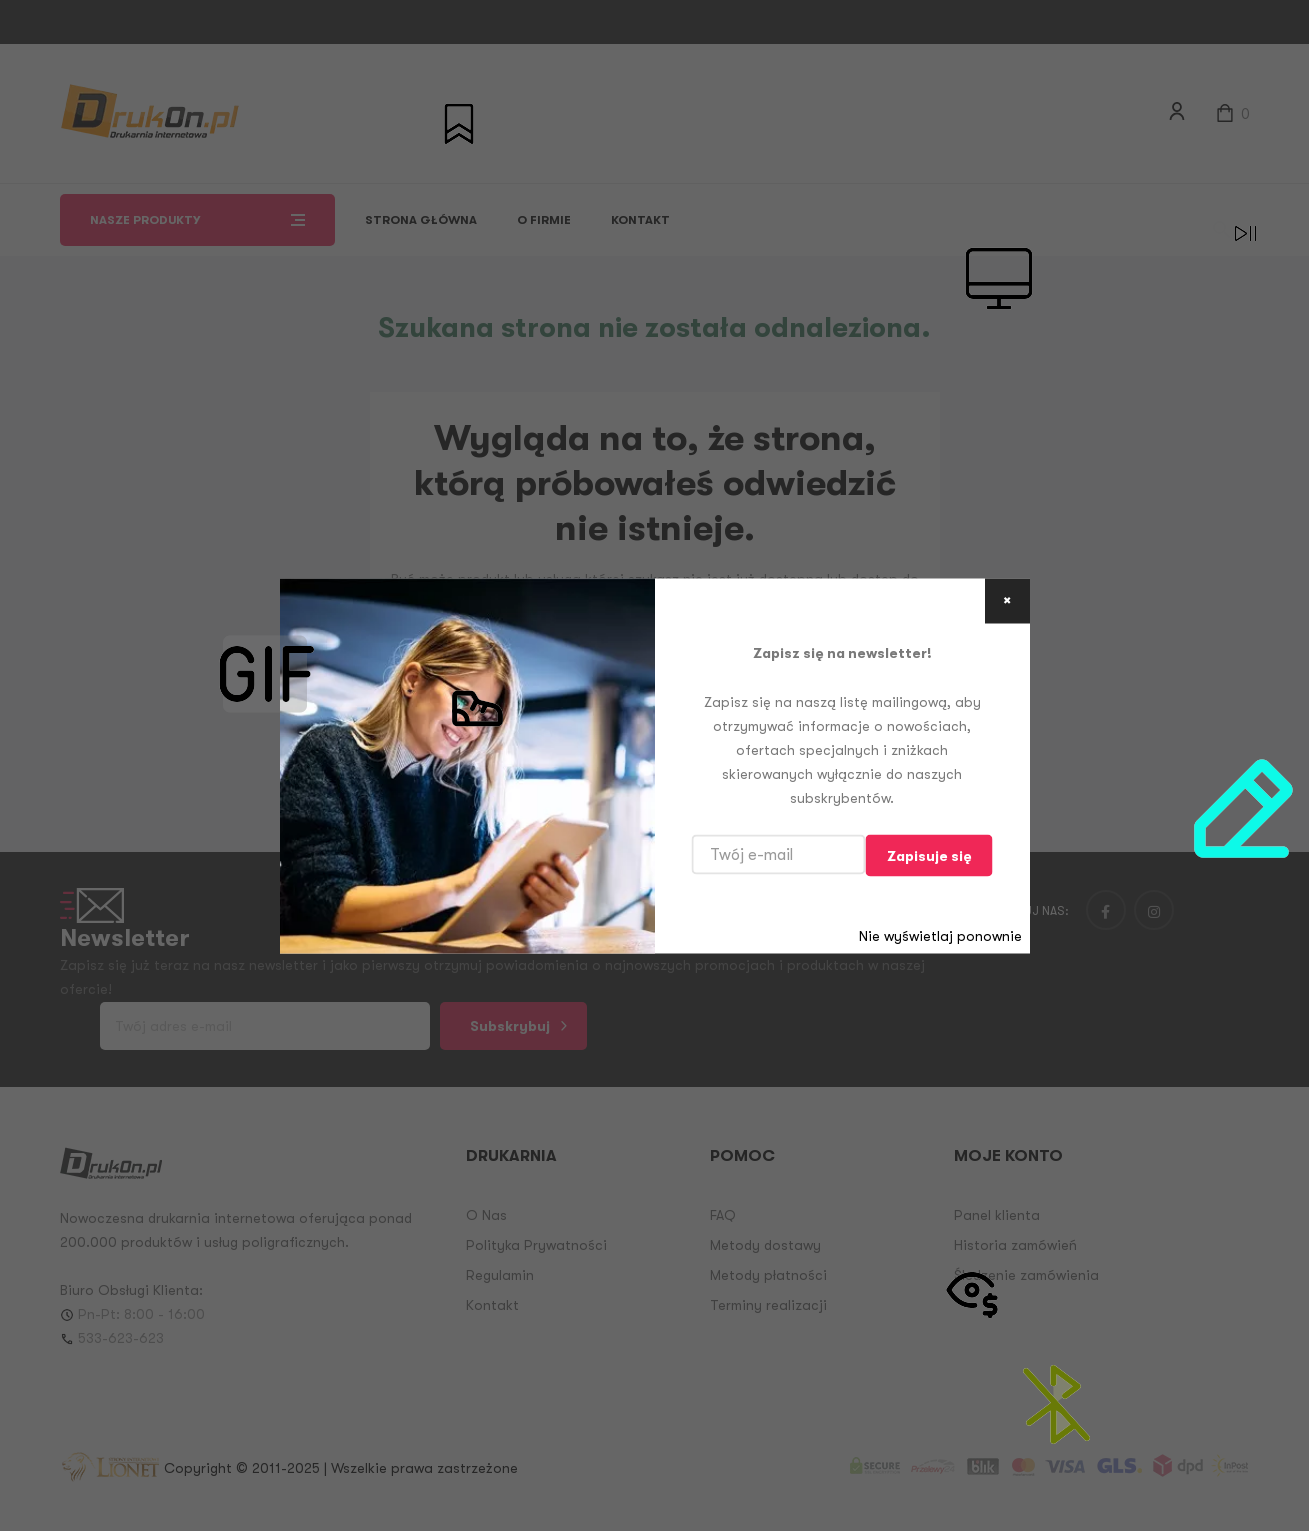 The image size is (1309, 1531). I want to click on bluetooth is disabled or turned off, so click(1053, 1404).